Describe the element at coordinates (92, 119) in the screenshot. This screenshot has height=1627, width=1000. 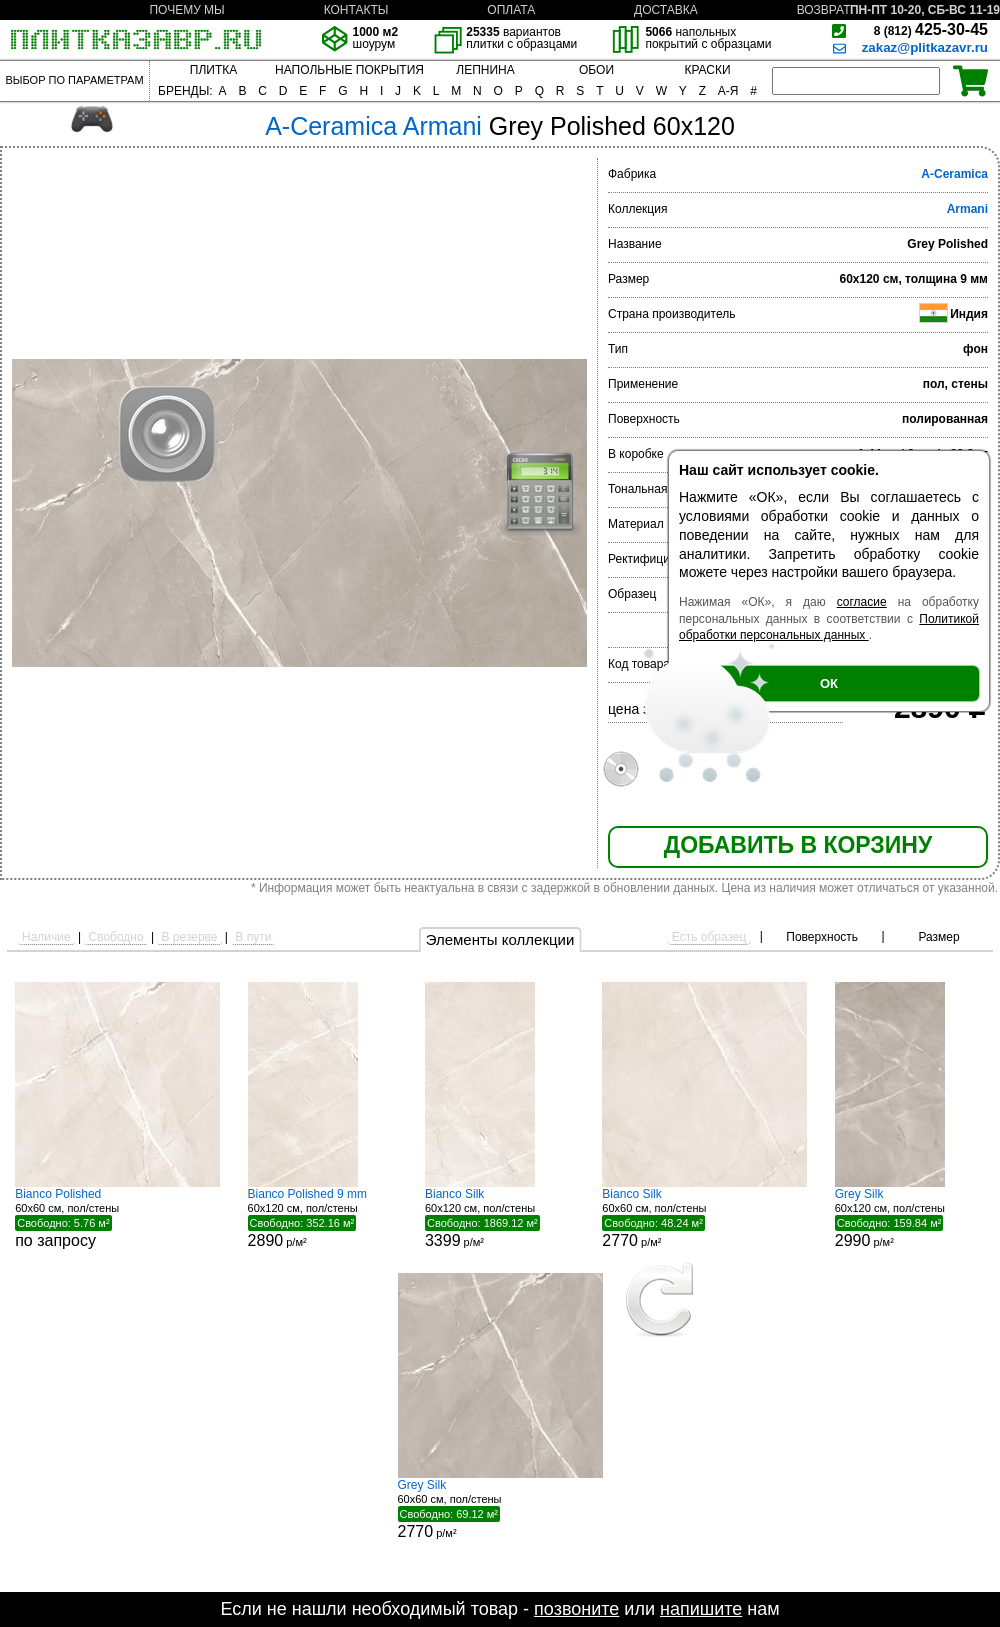
I see `configure game controller settings` at that location.